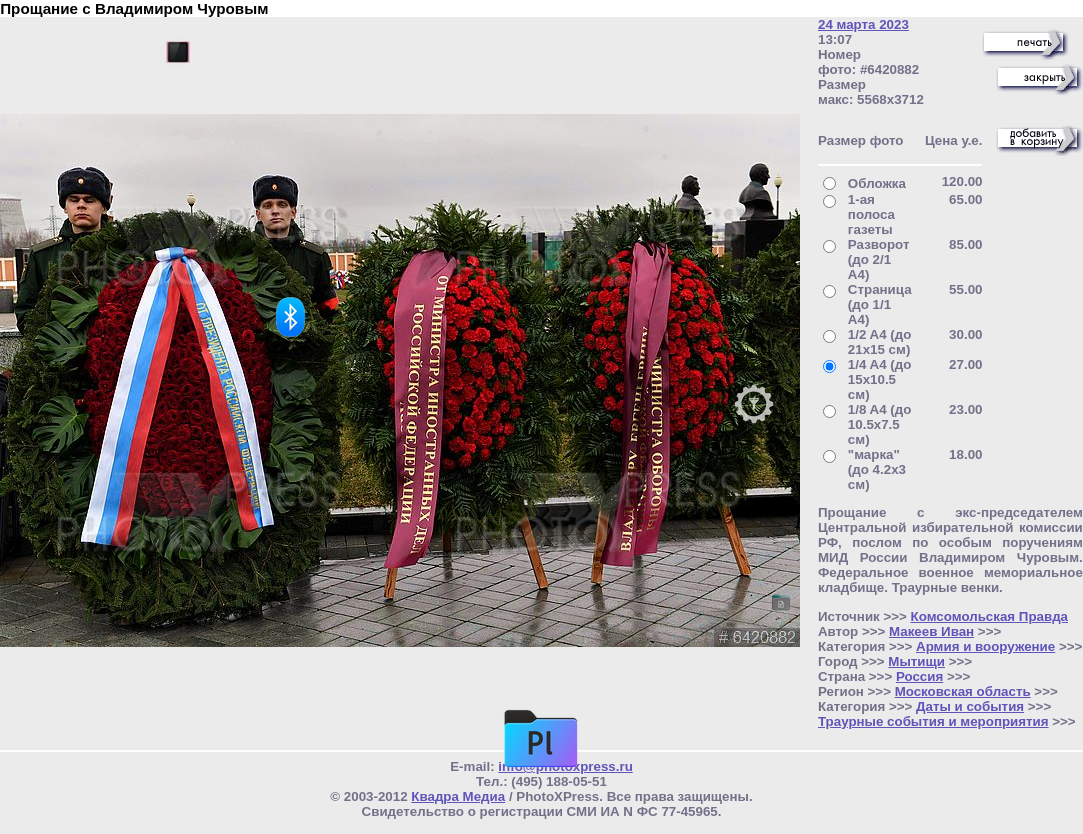  What do you see at coordinates (291, 317) in the screenshot?
I see `manage bluetooth connections and devices` at bounding box center [291, 317].